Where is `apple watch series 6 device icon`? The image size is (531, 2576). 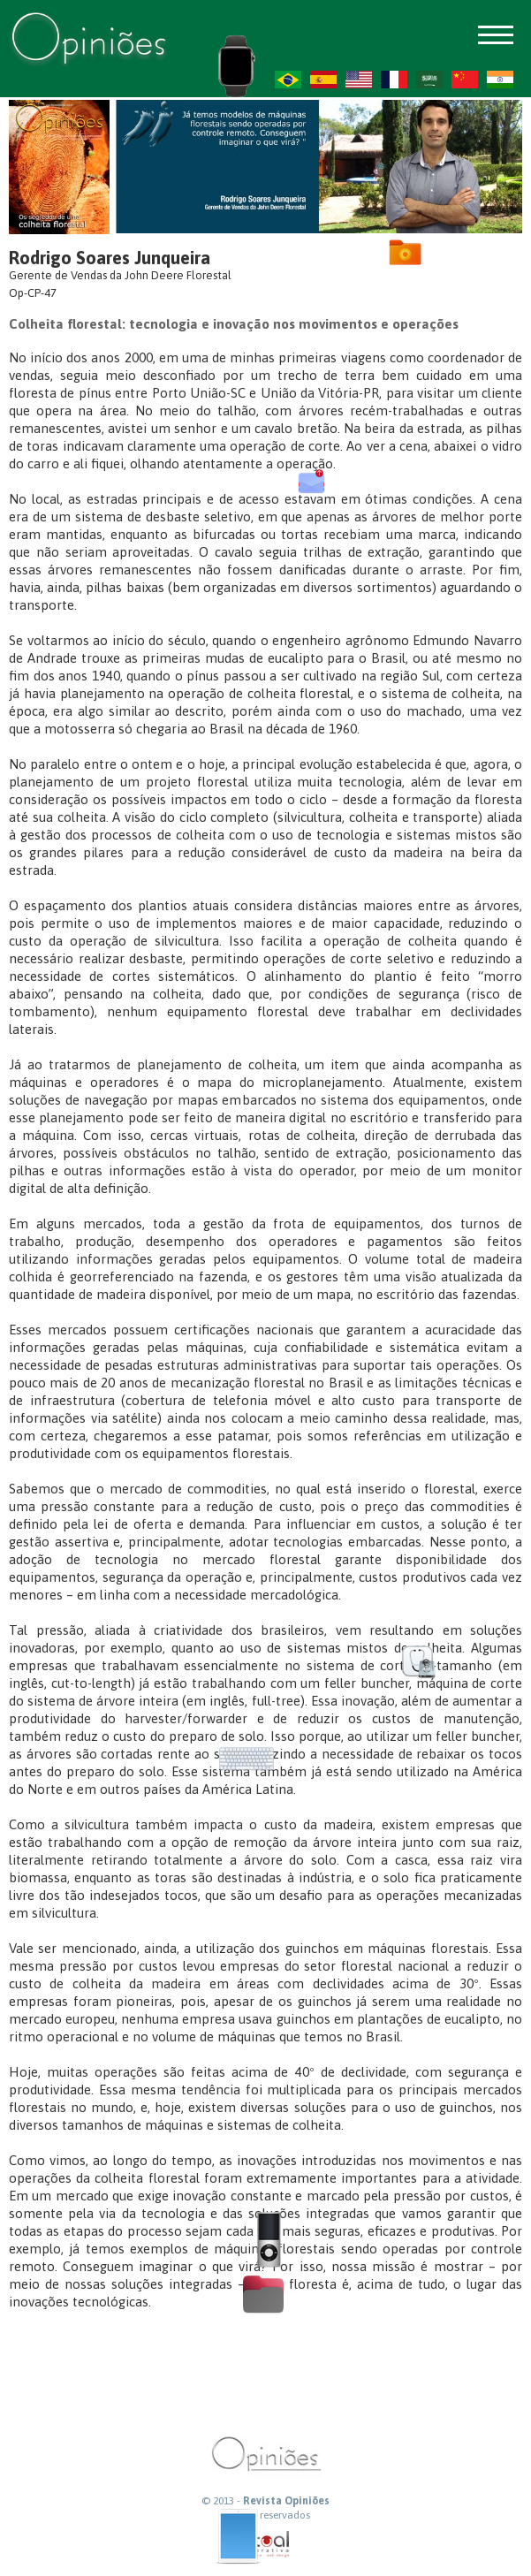
apple watch series 6 device icon is located at coordinates (236, 66).